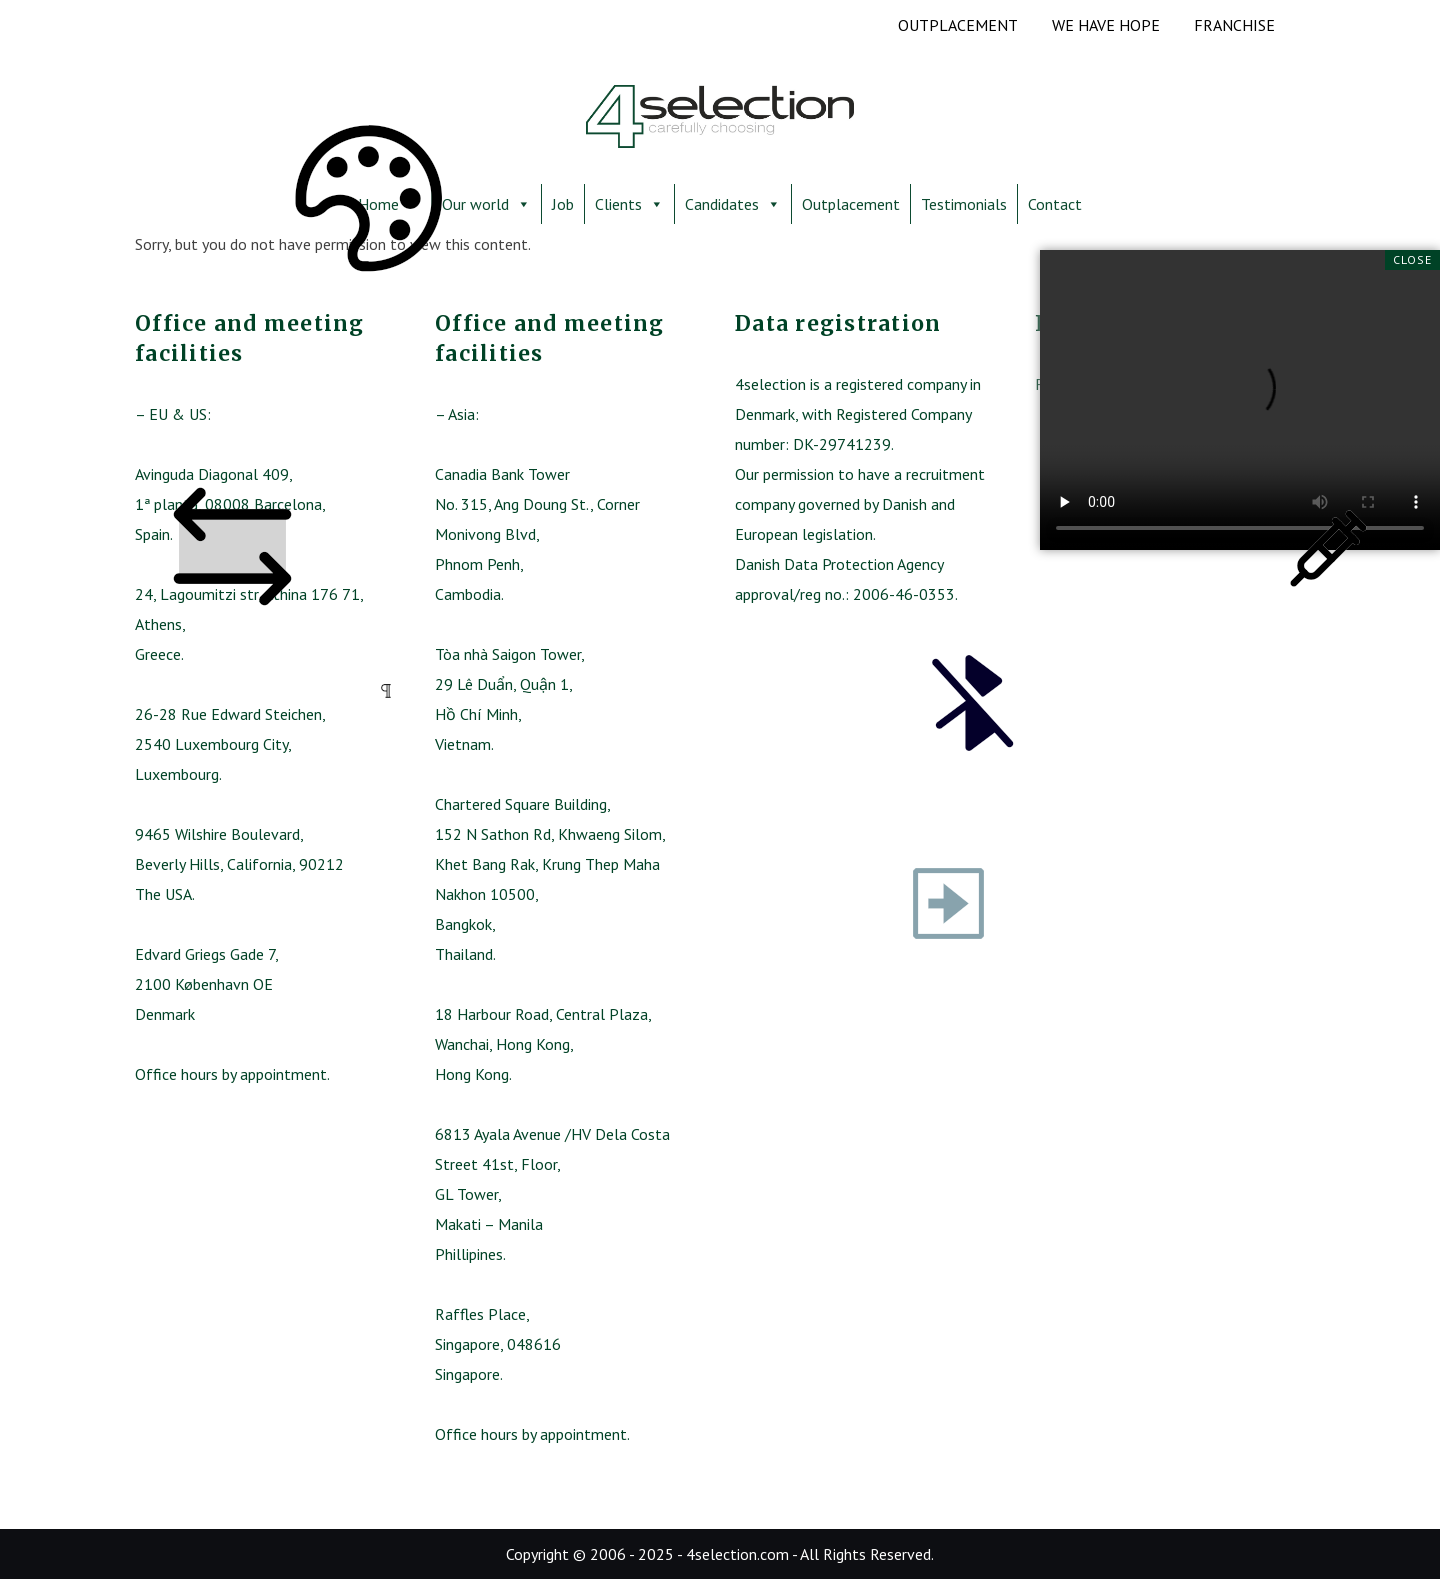  I want to click on access medical or health-related features, so click(1328, 548).